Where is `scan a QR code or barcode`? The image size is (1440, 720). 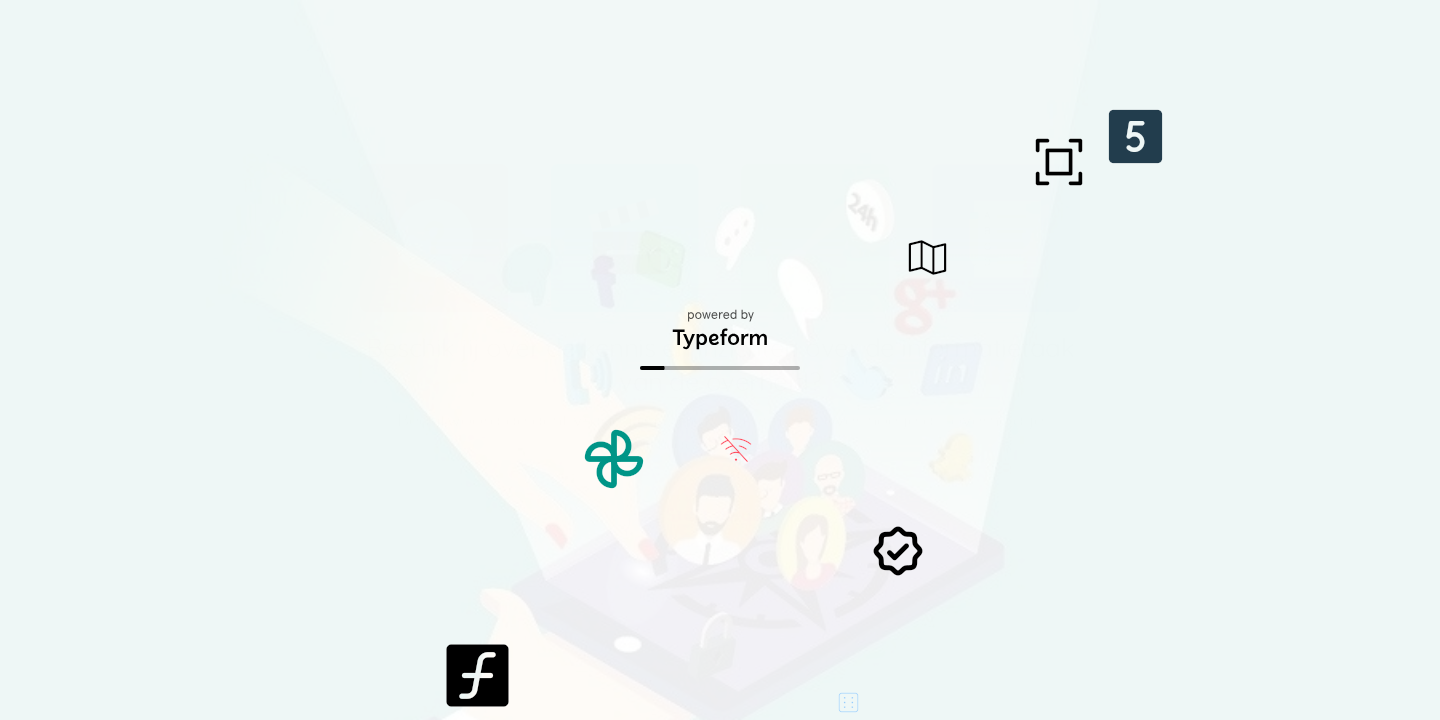 scan a QR code or barcode is located at coordinates (1059, 162).